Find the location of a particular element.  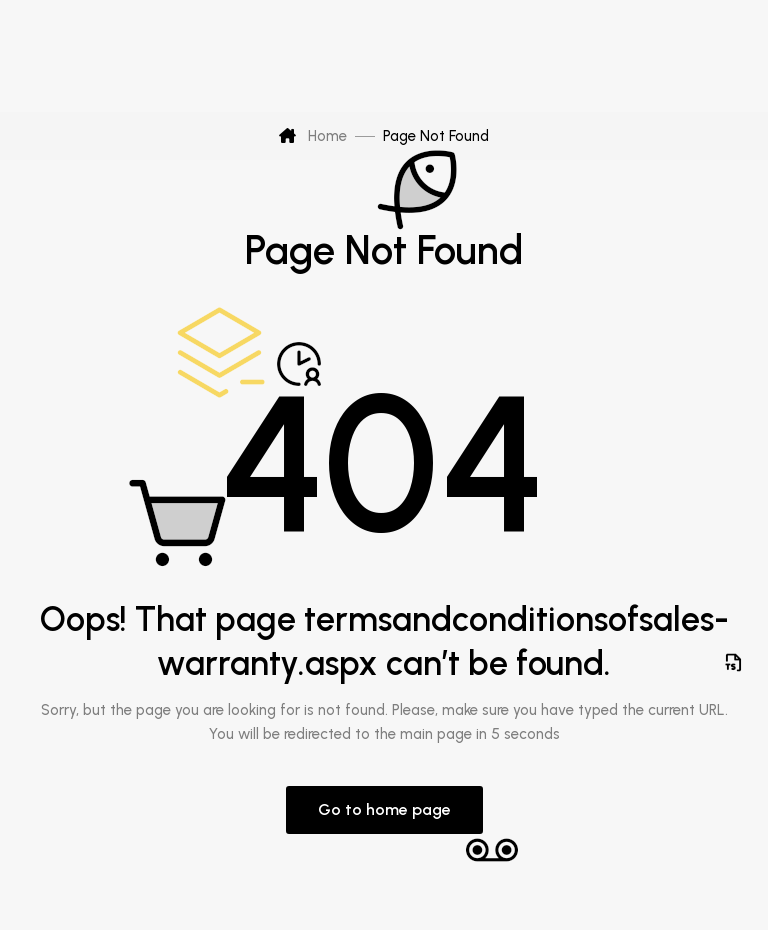

a TypeScript file is located at coordinates (733, 662).